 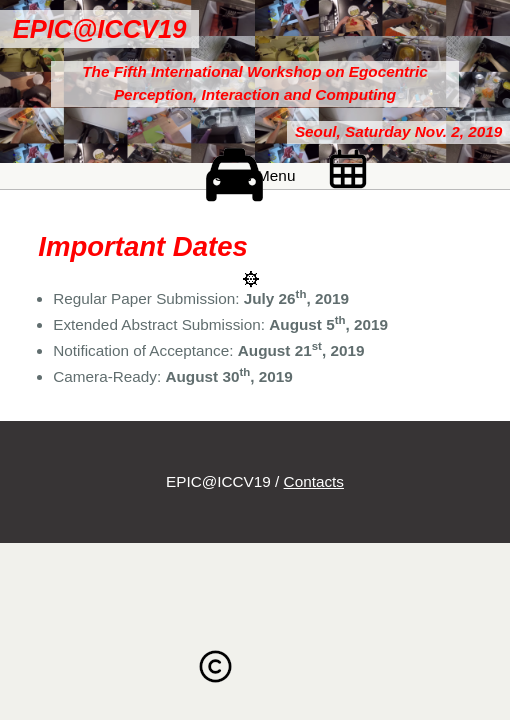 What do you see at coordinates (251, 279) in the screenshot?
I see `view covid-19 related information` at bounding box center [251, 279].